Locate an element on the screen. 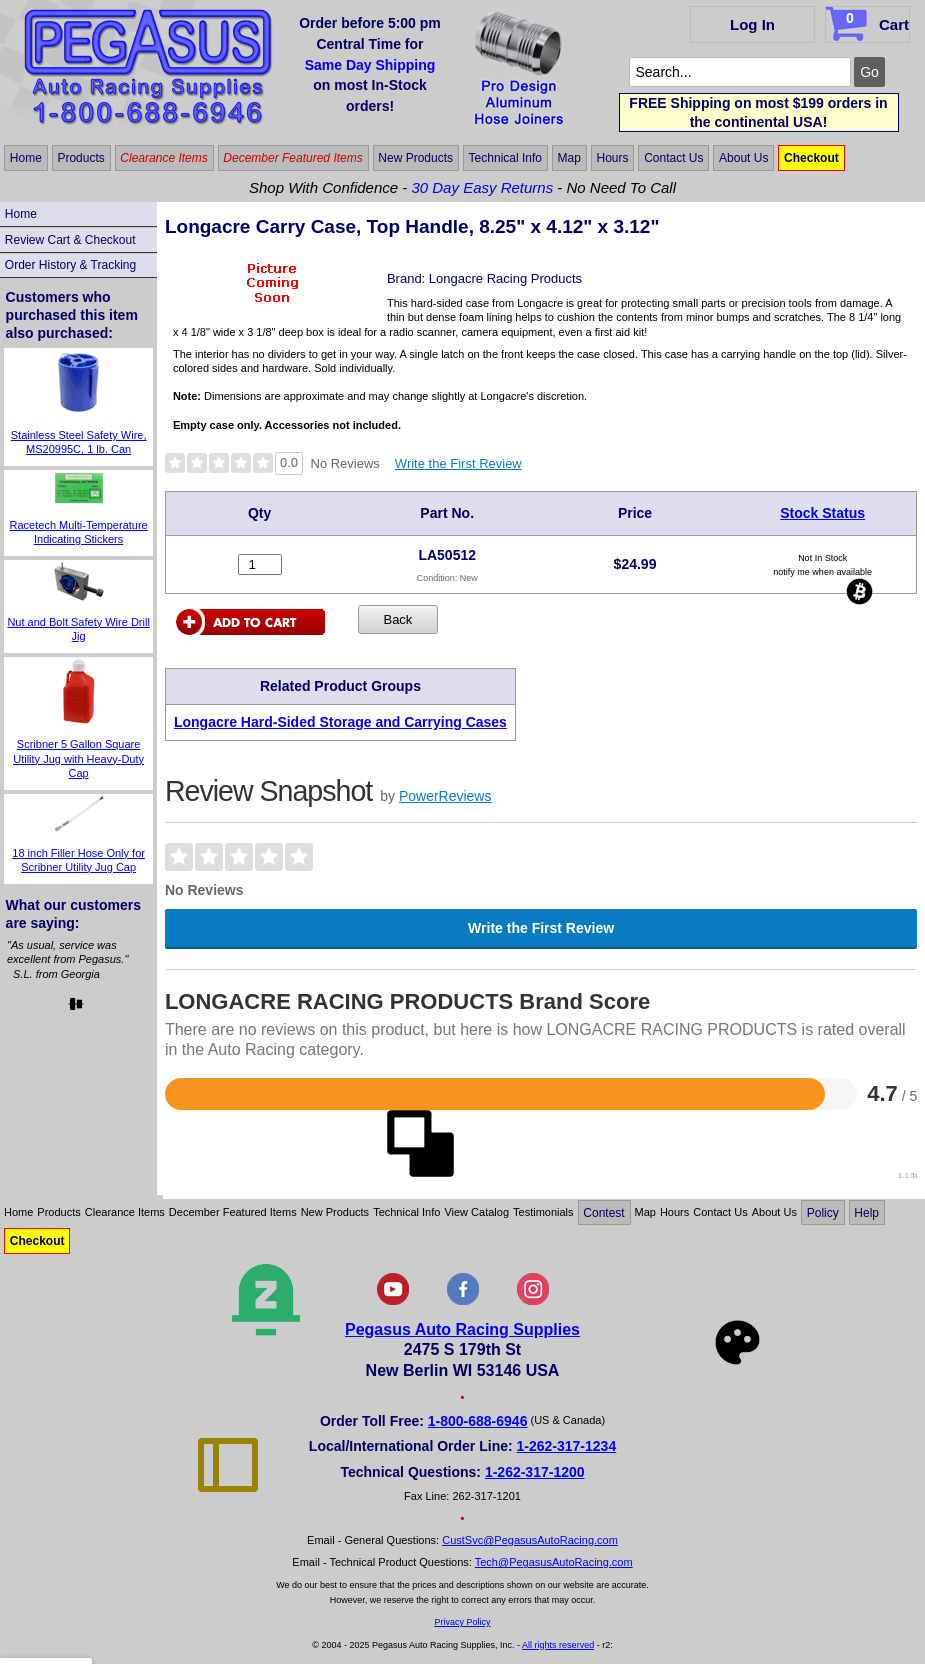  bring selected object forward one layer is located at coordinates (420, 1143).